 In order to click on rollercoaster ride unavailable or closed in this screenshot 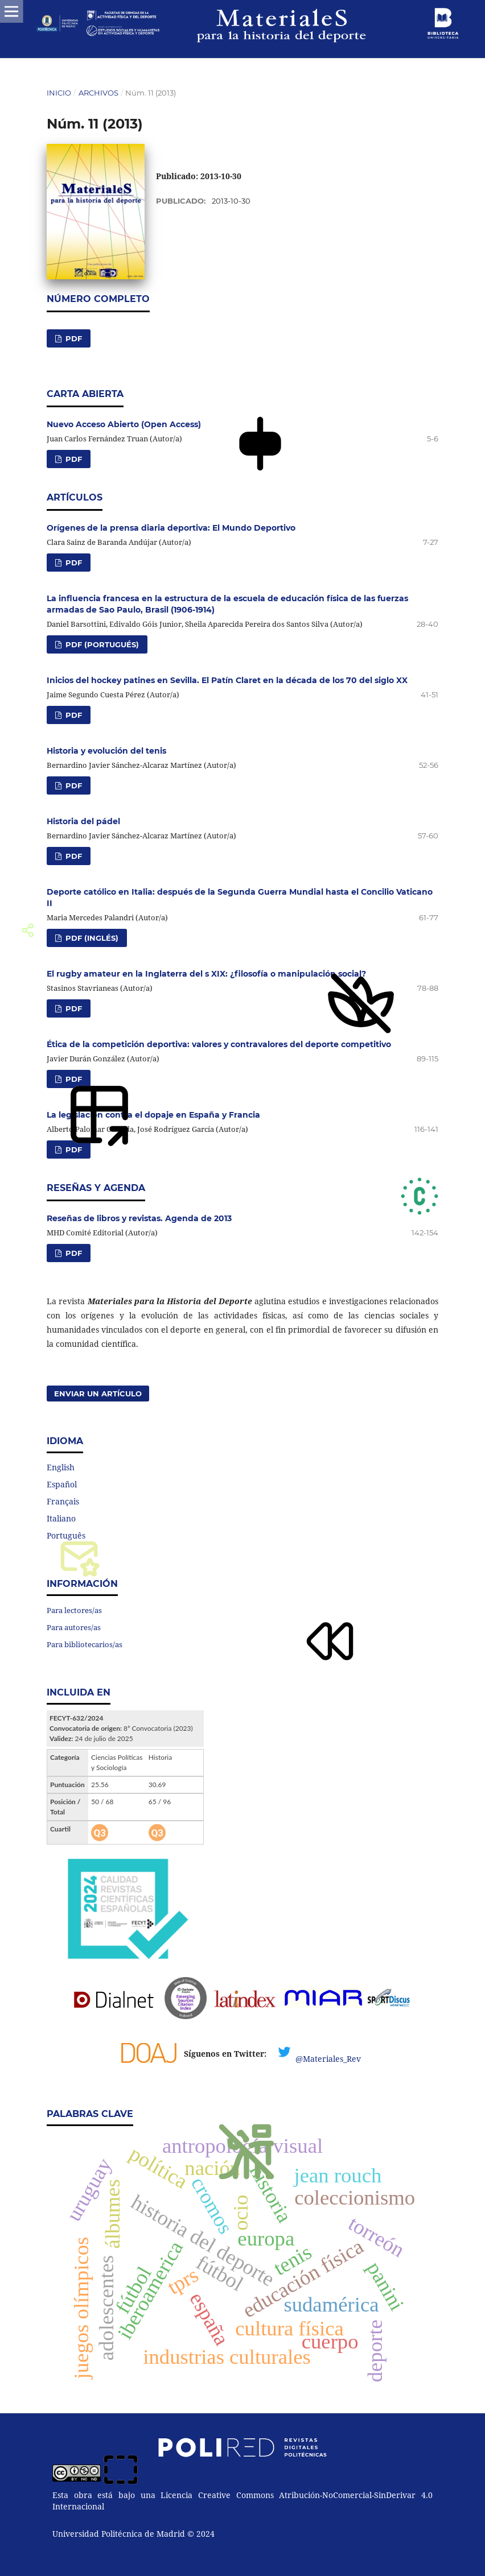, I will do `click(246, 2152)`.